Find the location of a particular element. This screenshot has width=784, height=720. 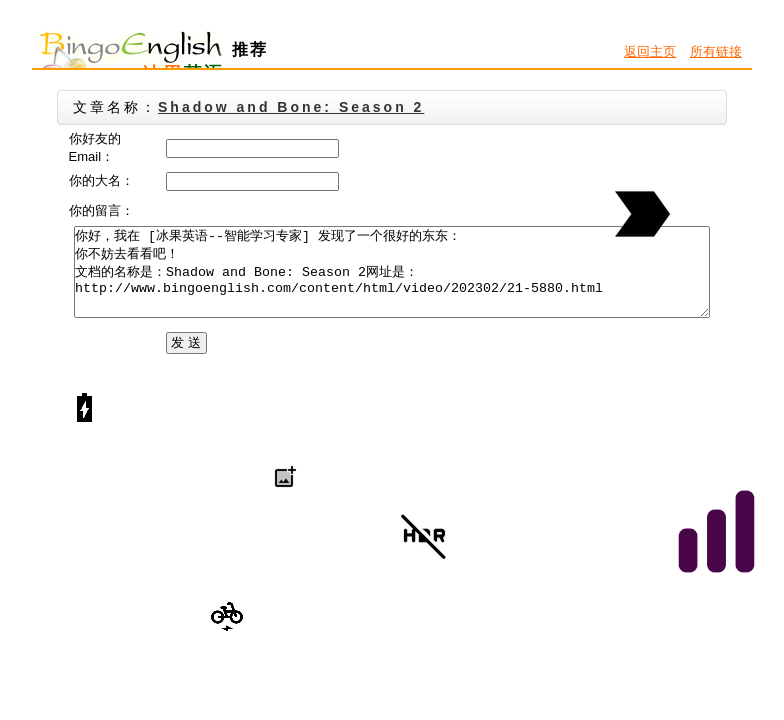

indicates battery is fully charged while connected to power is located at coordinates (84, 407).